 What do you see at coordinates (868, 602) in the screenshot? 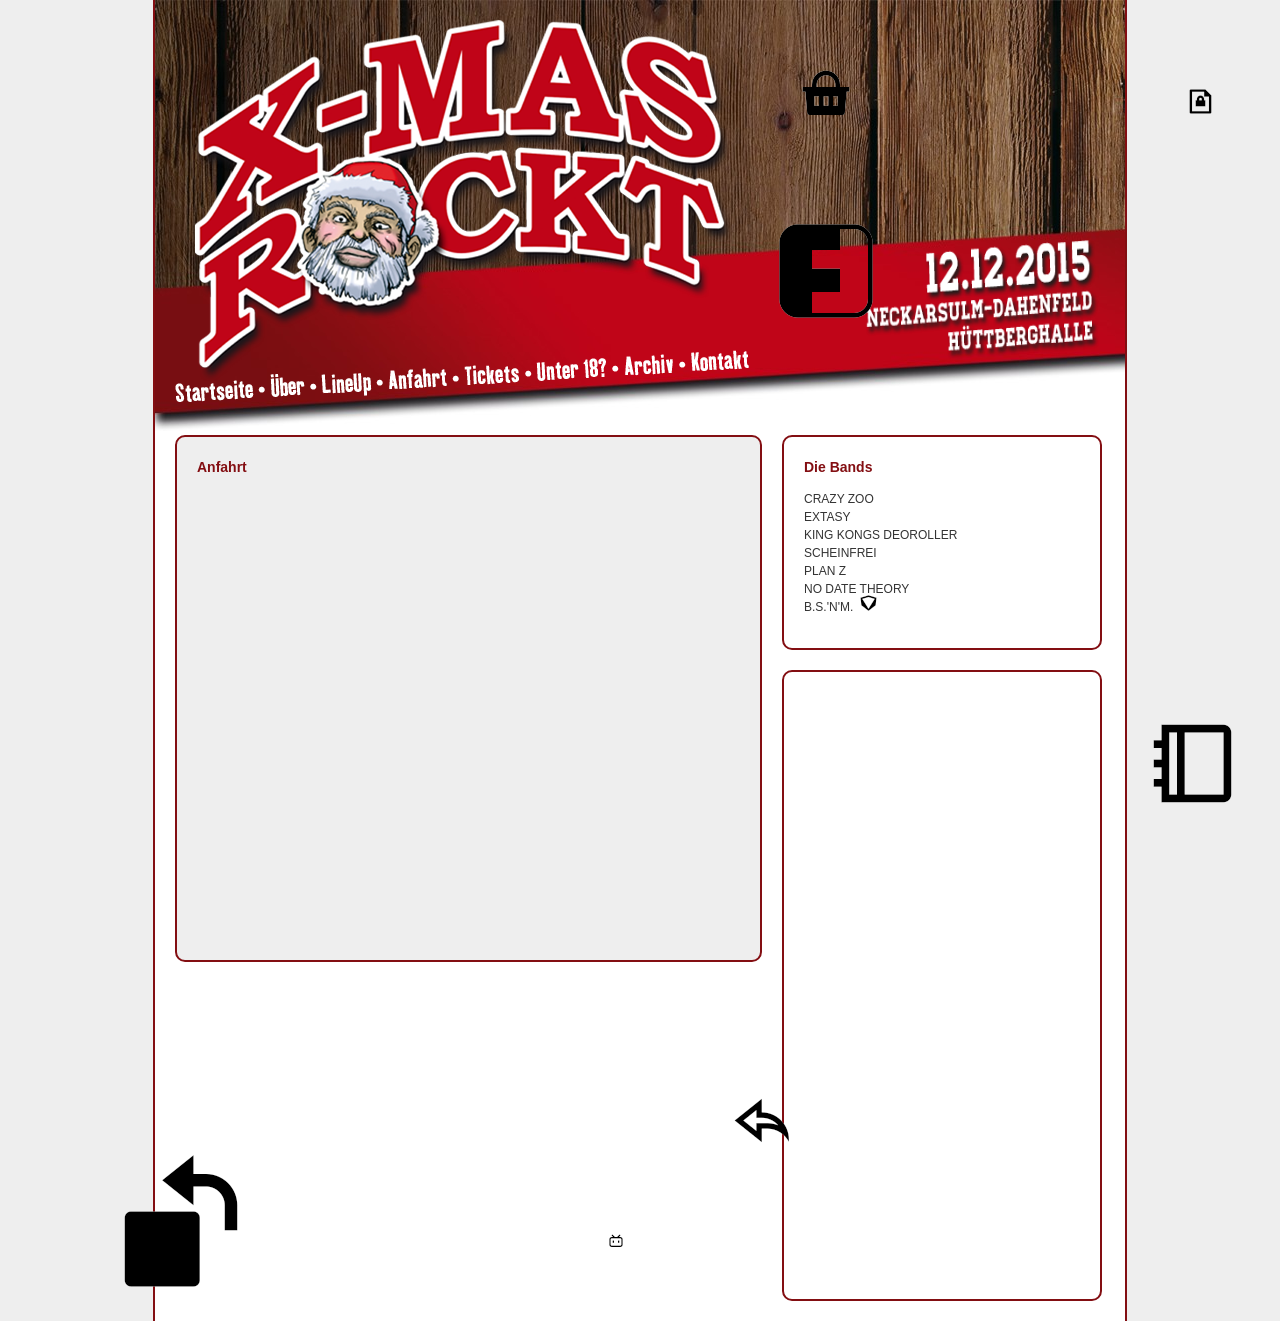
I see `openbase logo` at bounding box center [868, 602].